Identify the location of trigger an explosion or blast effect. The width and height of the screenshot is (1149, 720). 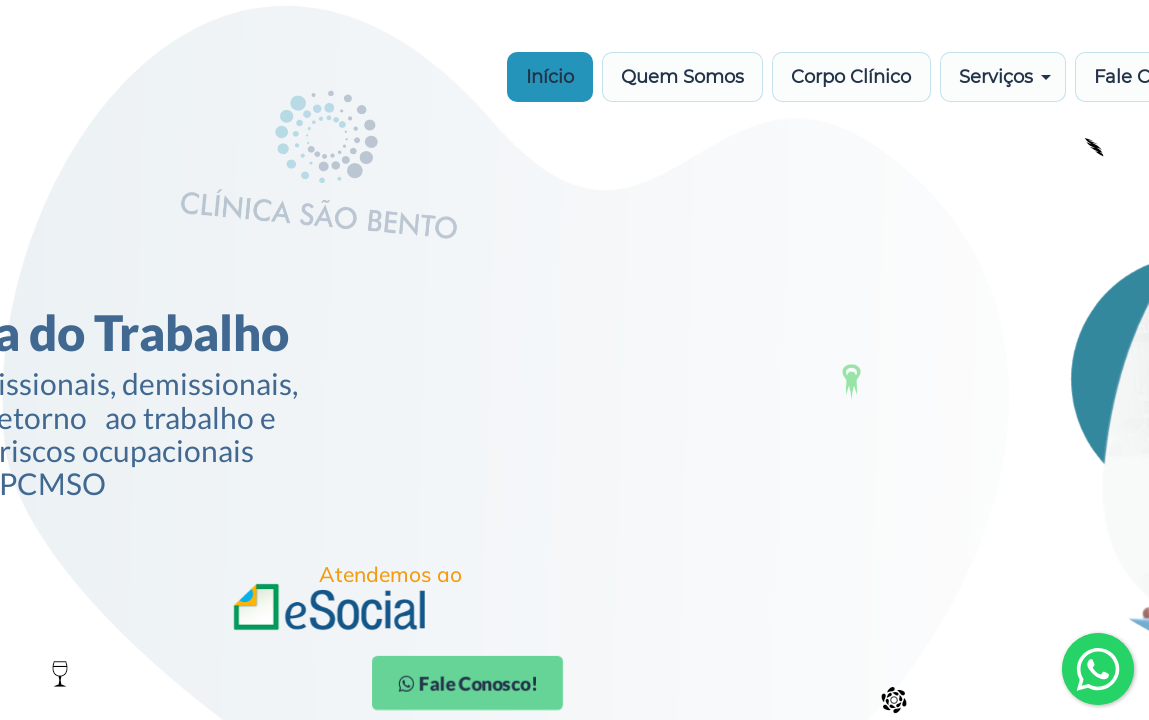
(851, 382).